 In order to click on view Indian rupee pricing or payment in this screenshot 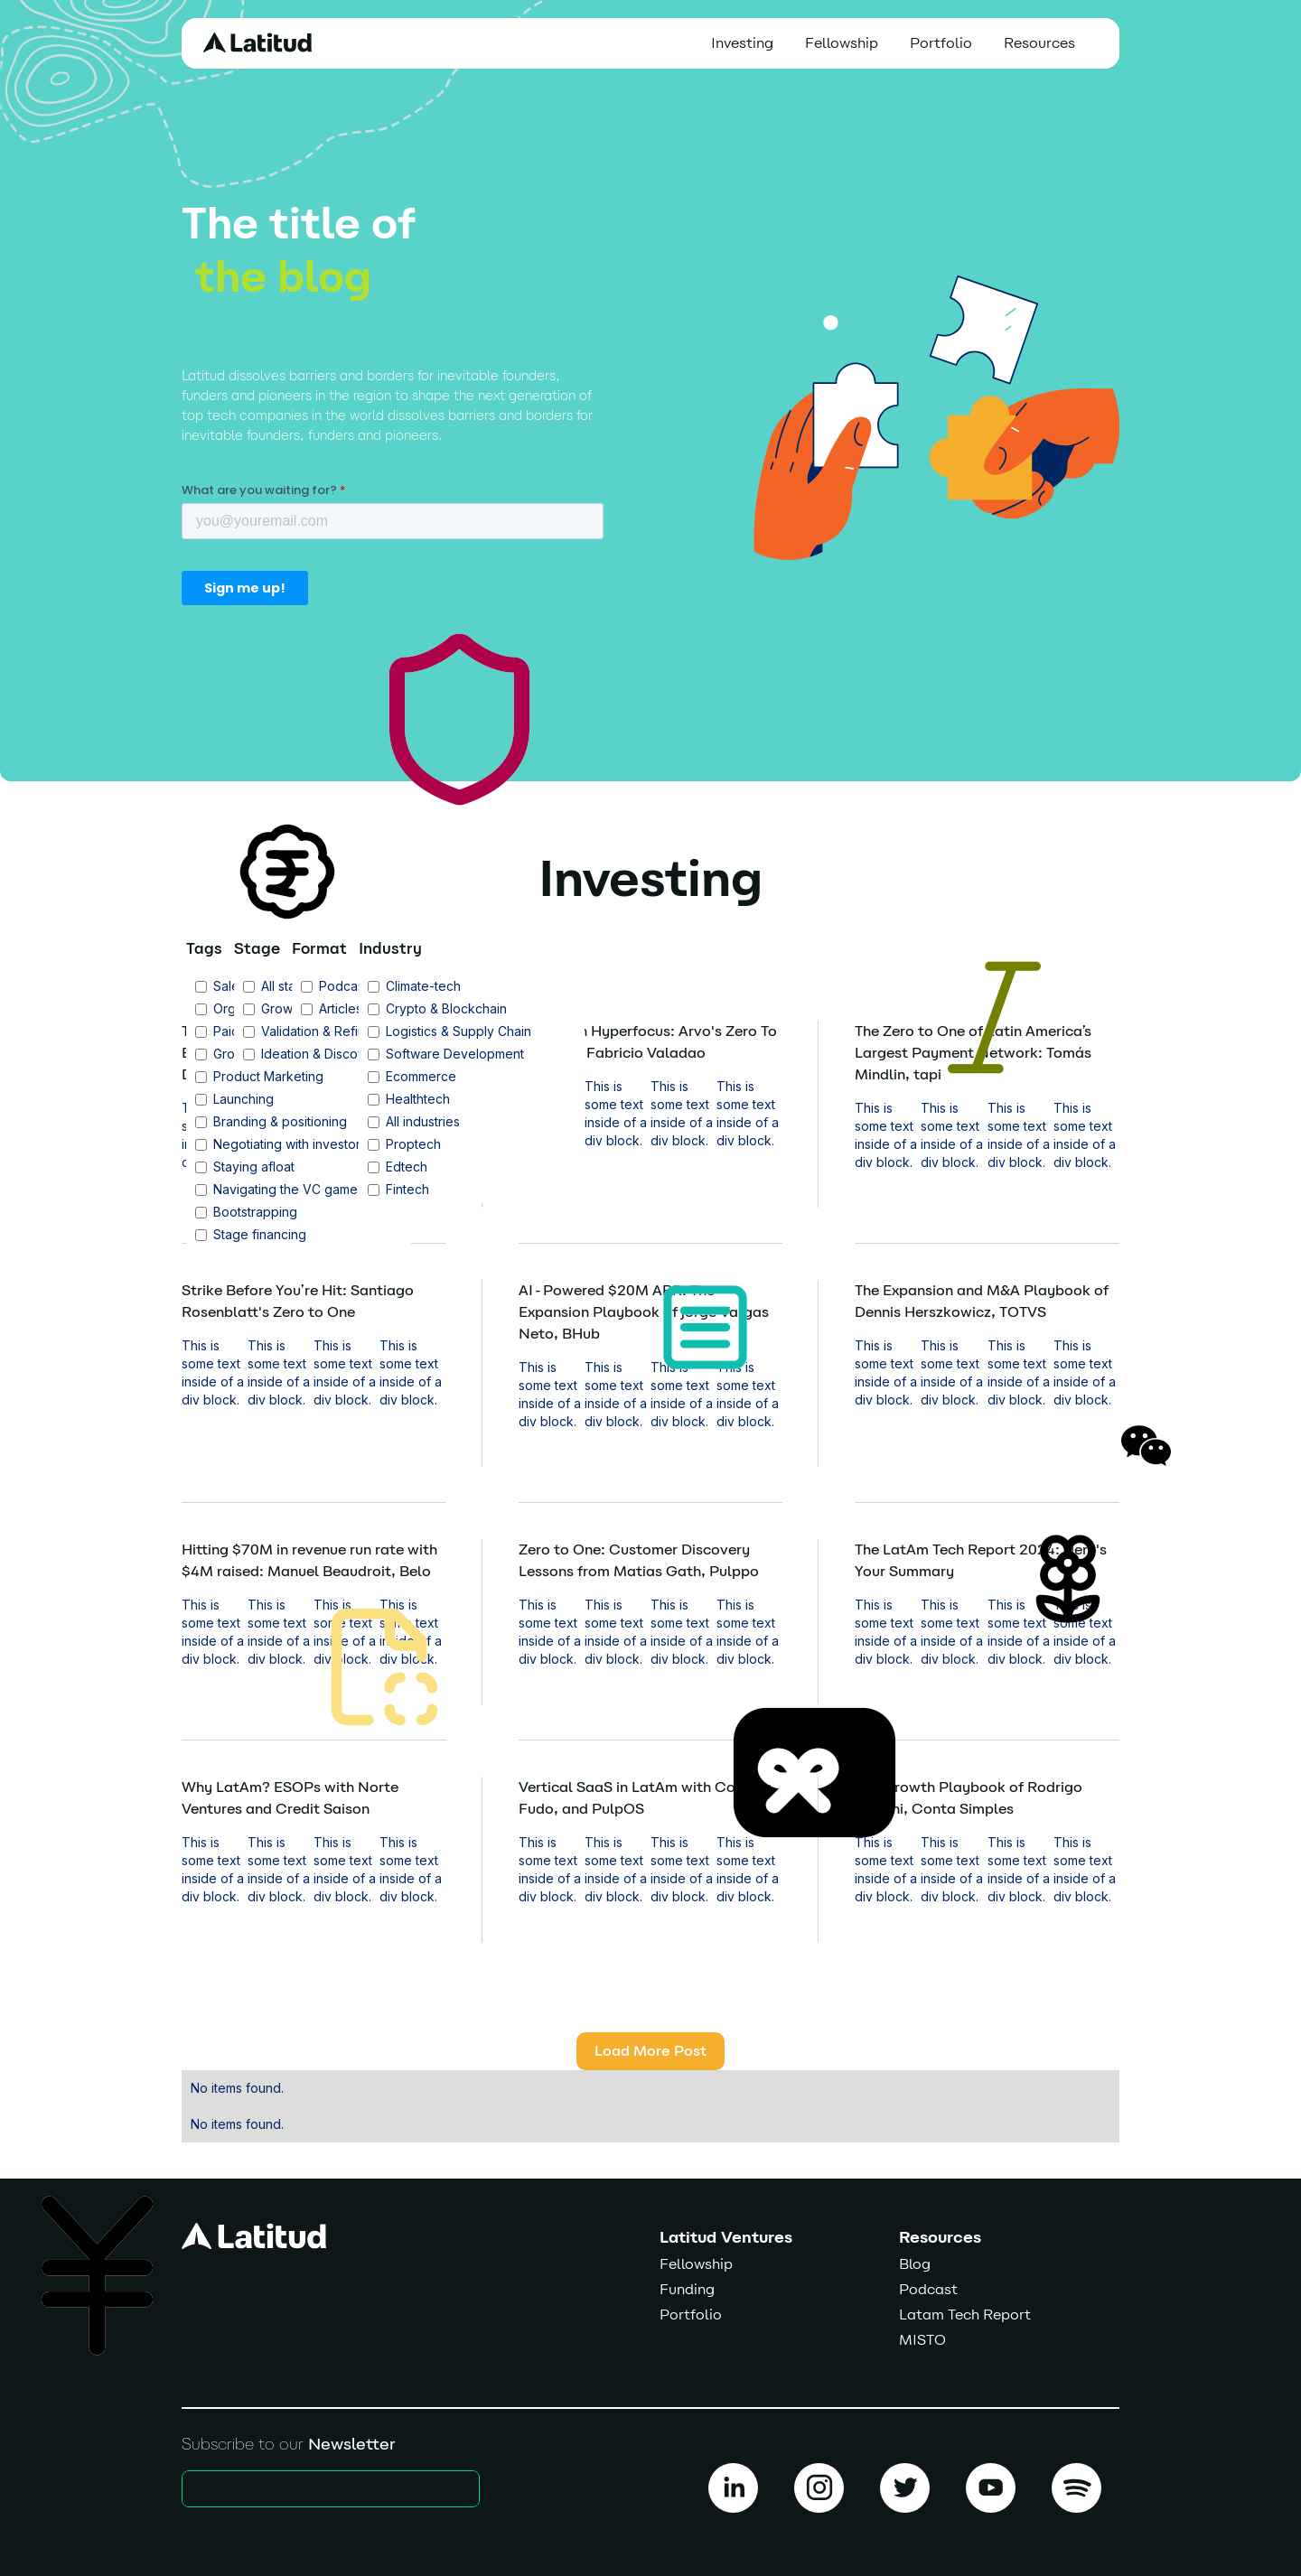, I will do `click(287, 872)`.